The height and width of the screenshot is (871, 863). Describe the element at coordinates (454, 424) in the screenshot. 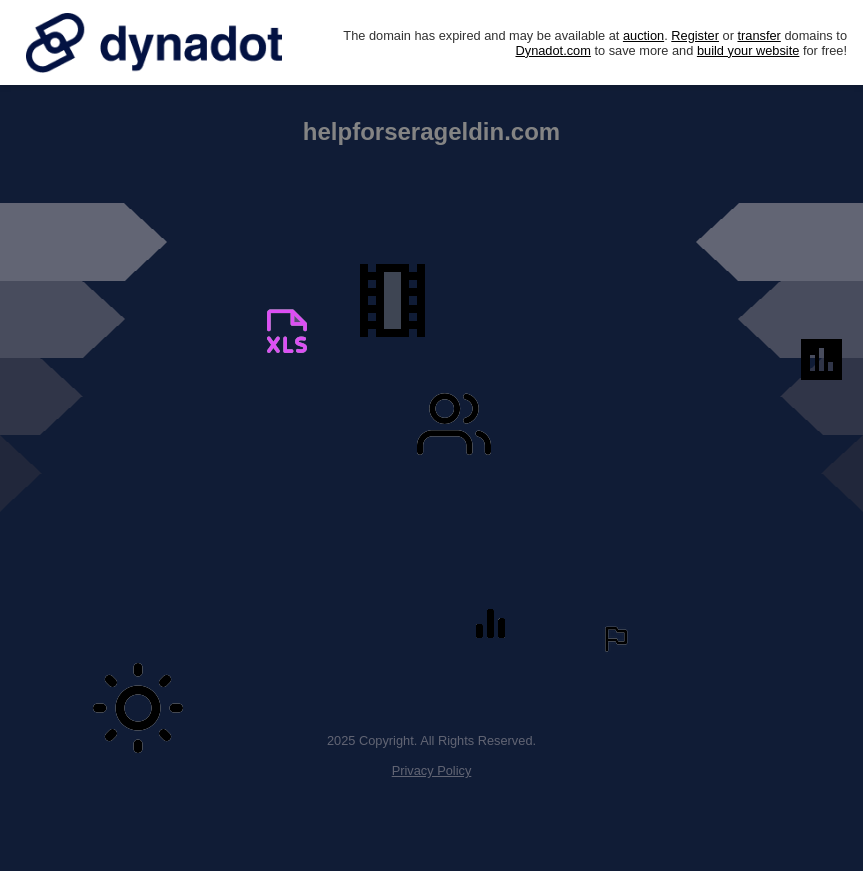

I see `view all users or team members` at that location.